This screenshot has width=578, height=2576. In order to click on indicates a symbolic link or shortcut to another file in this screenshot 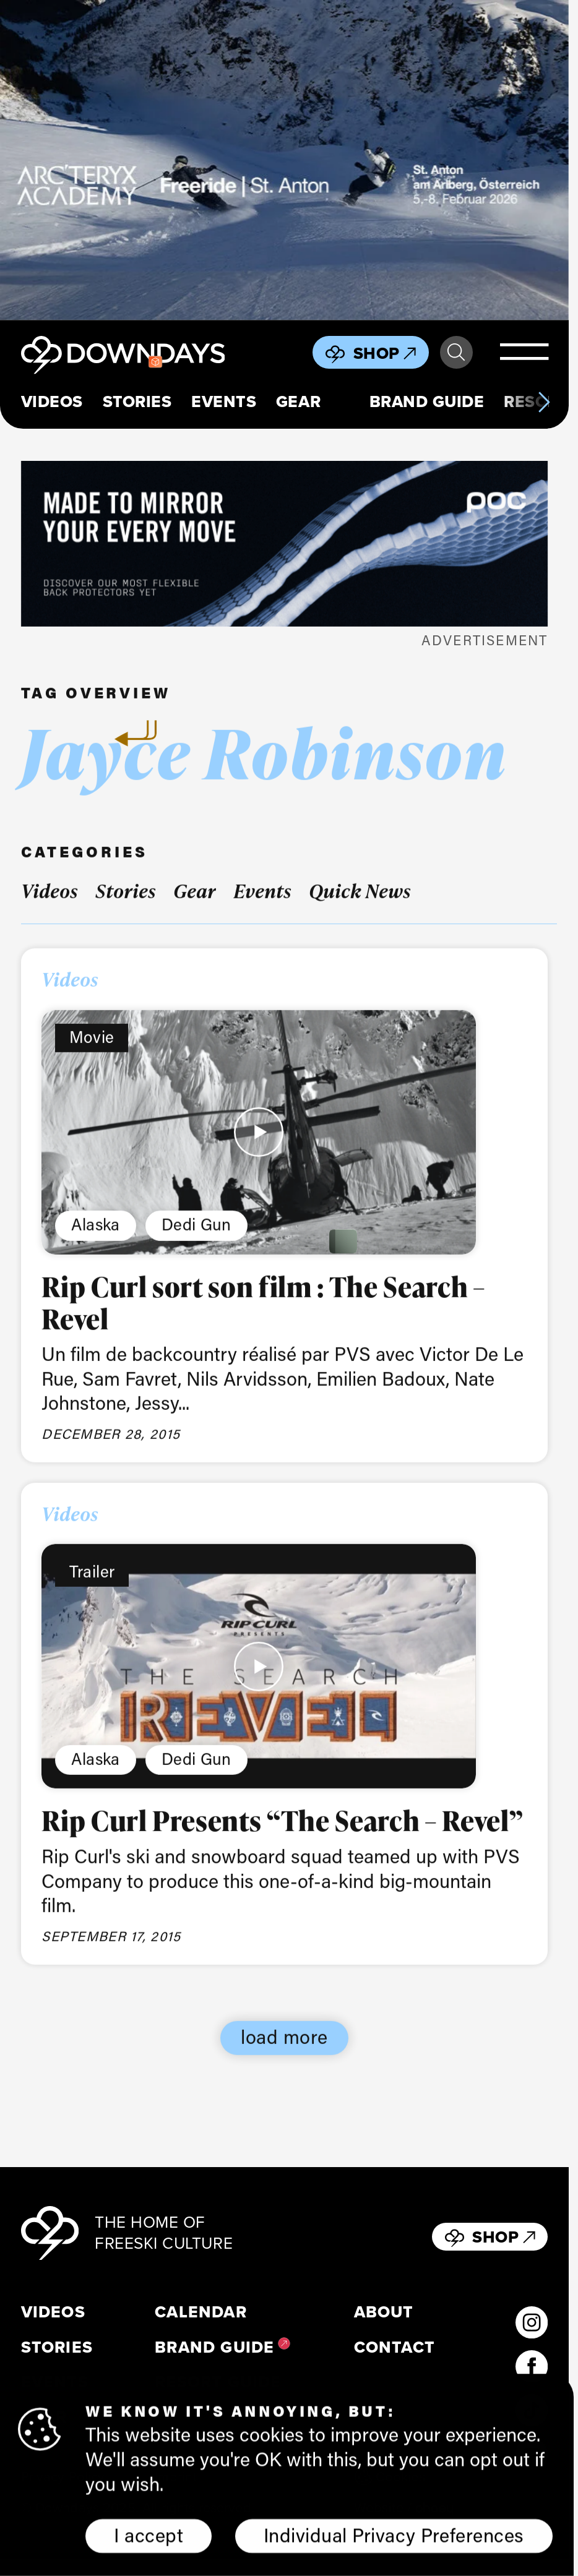, I will do `click(284, 2343)`.